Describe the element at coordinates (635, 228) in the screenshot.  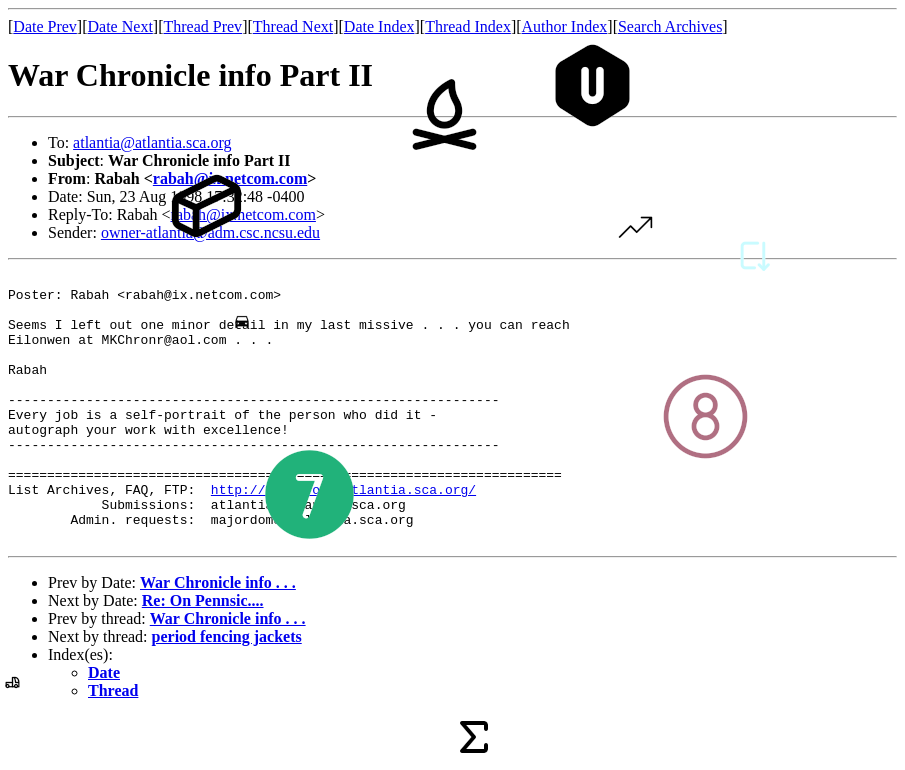
I see `indicates positive growth or upward trend` at that location.